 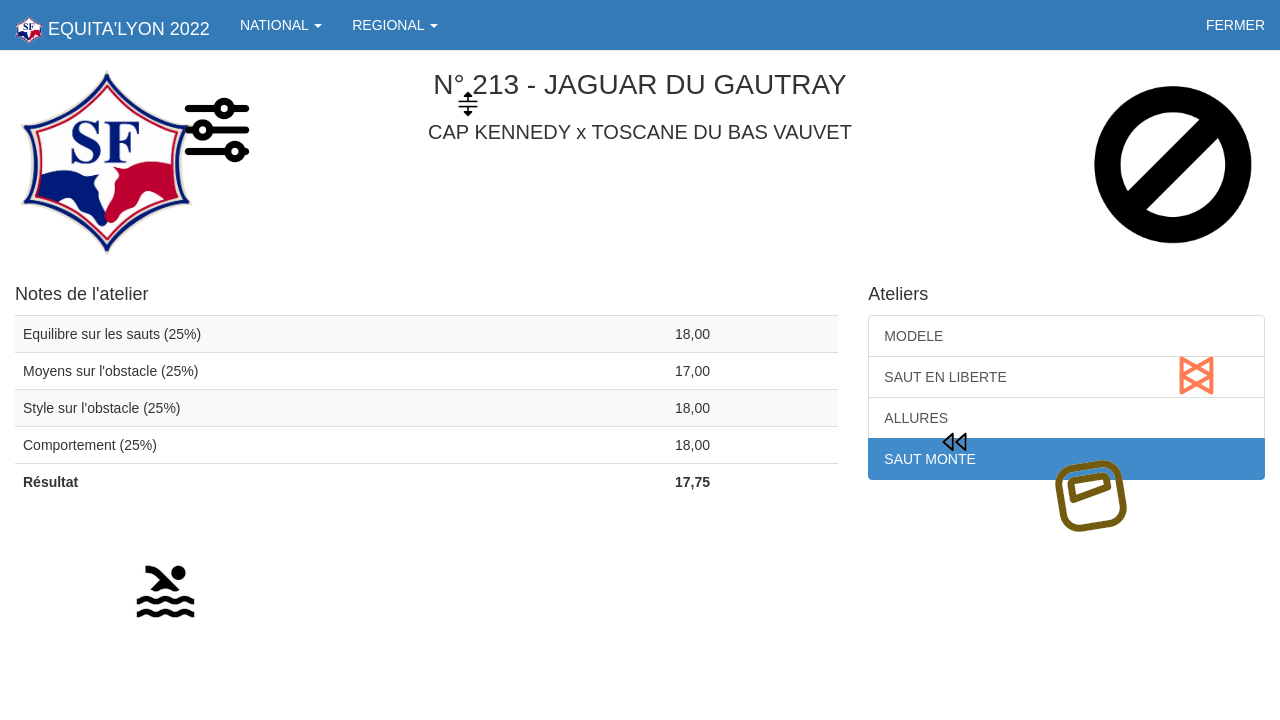 What do you see at coordinates (955, 442) in the screenshot?
I see `skip to previous track` at bounding box center [955, 442].